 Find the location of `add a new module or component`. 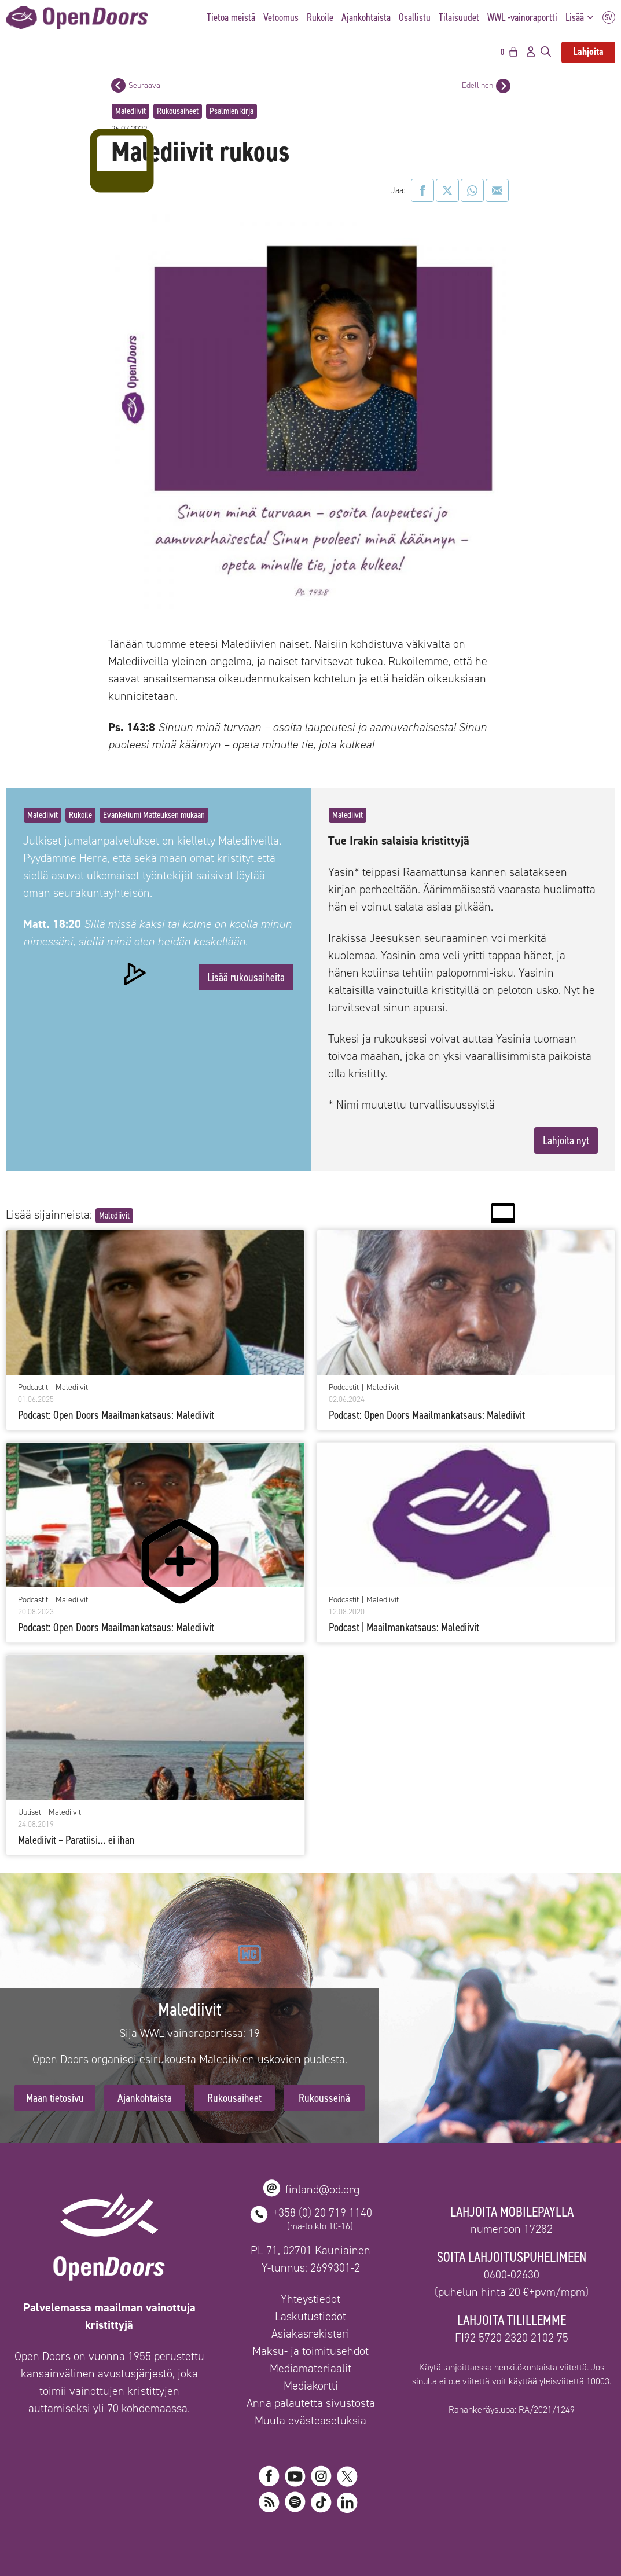

add a new module or component is located at coordinates (180, 1561).